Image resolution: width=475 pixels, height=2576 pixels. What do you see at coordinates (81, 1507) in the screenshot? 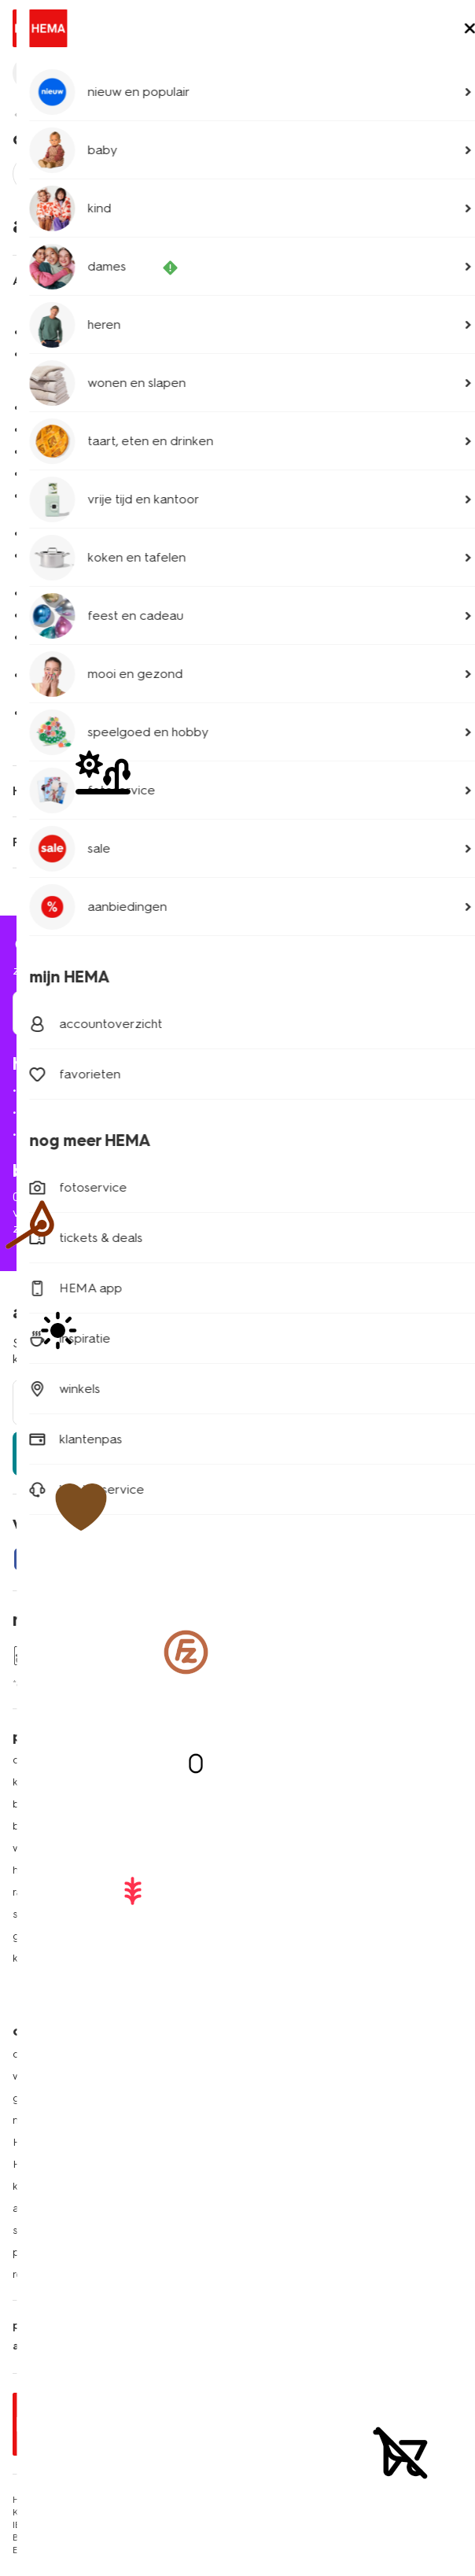
I see `add to favorites` at bounding box center [81, 1507].